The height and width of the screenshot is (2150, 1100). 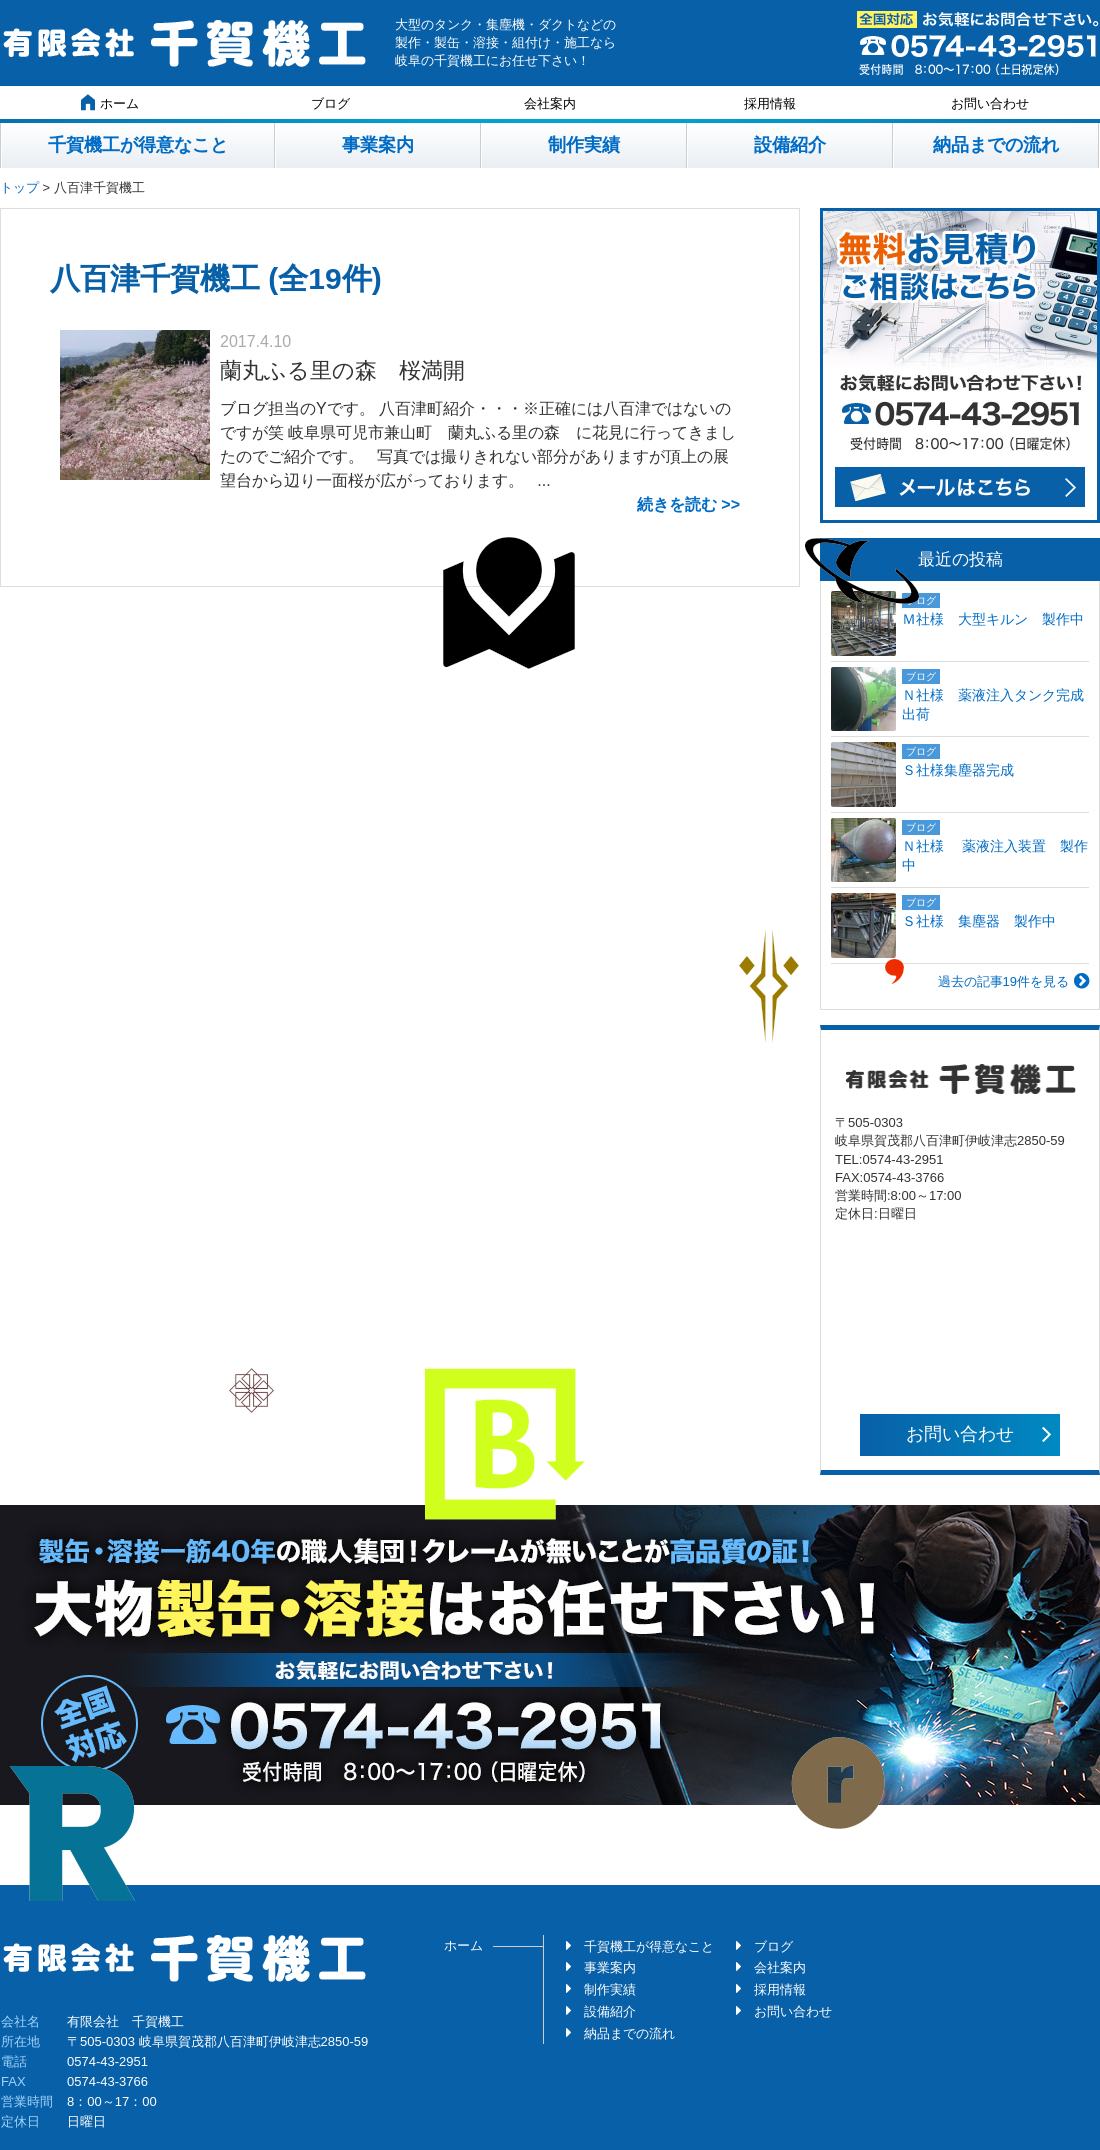 What do you see at coordinates (72, 1833) in the screenshot?
I see `open Revolt chat application` at bounding box center [72, 1833].